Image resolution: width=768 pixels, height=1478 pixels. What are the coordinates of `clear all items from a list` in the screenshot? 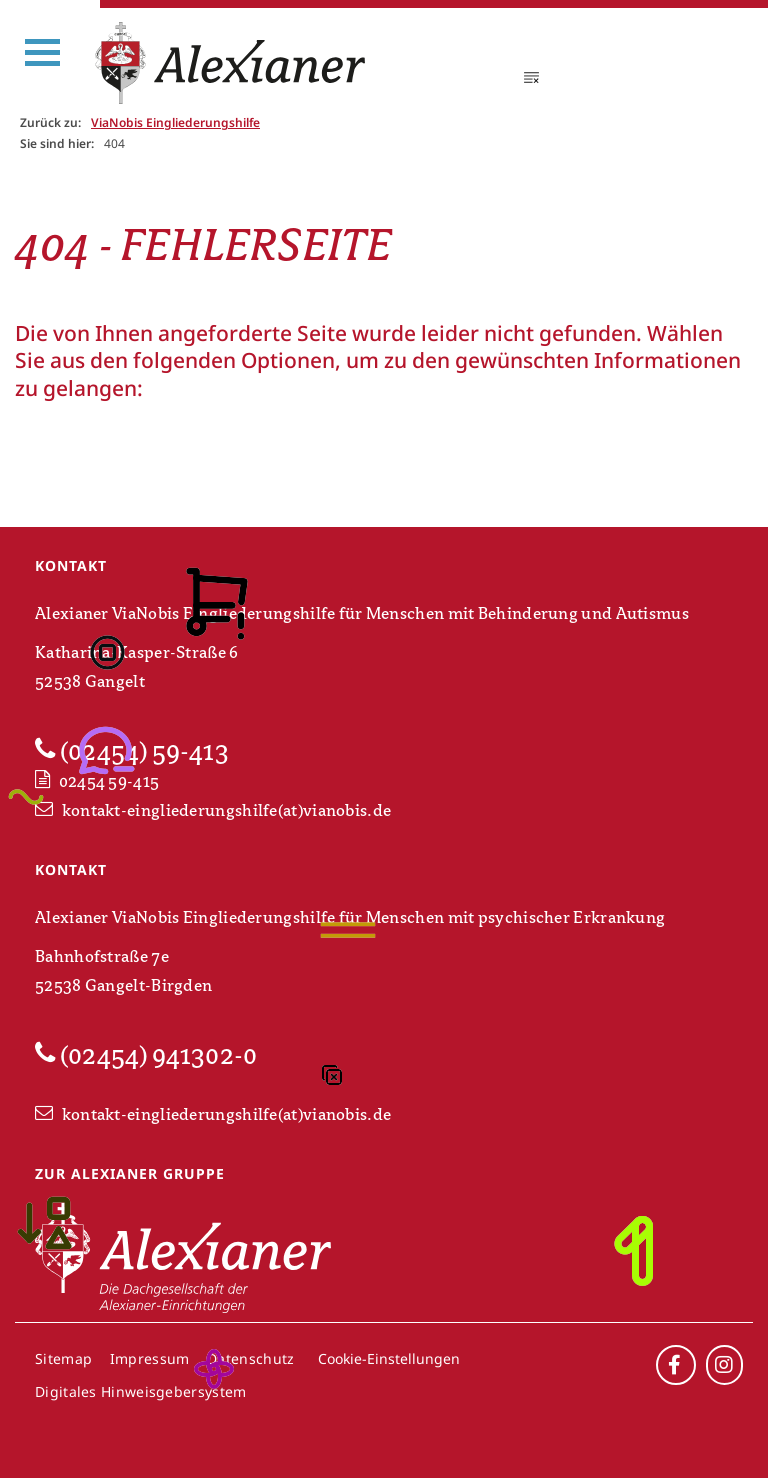 It's located at (531, 77).